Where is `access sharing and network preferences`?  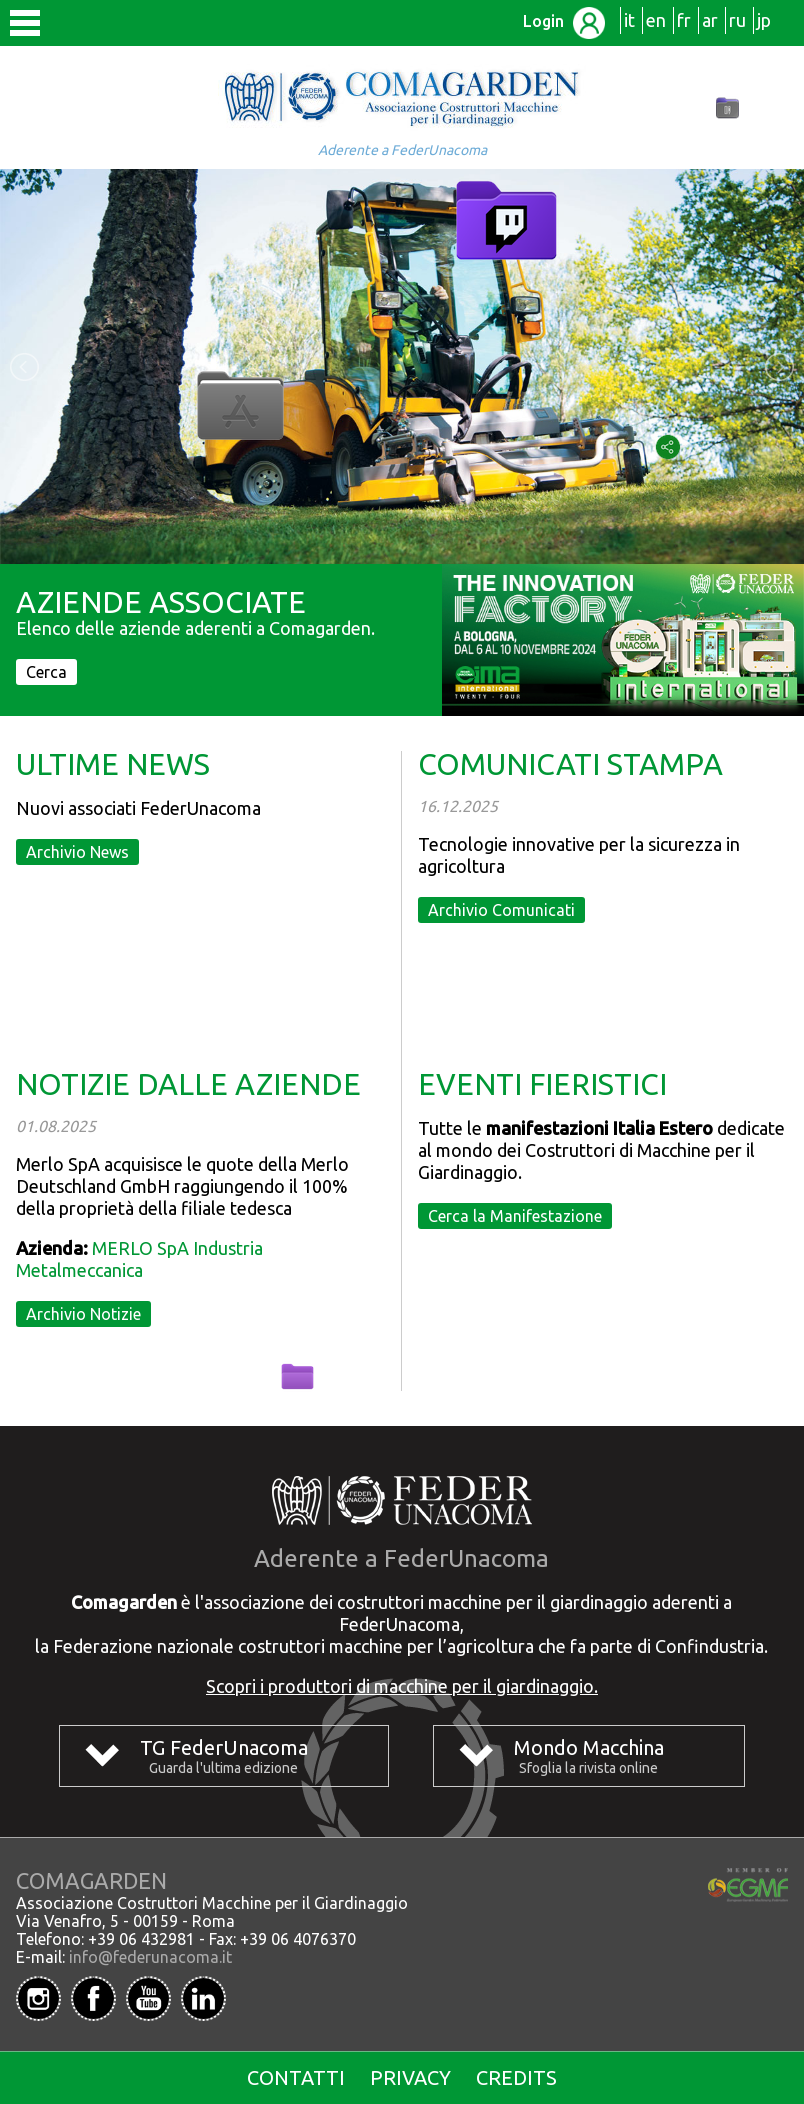 access sharing and network preferences is located at coordinates (668, 447).